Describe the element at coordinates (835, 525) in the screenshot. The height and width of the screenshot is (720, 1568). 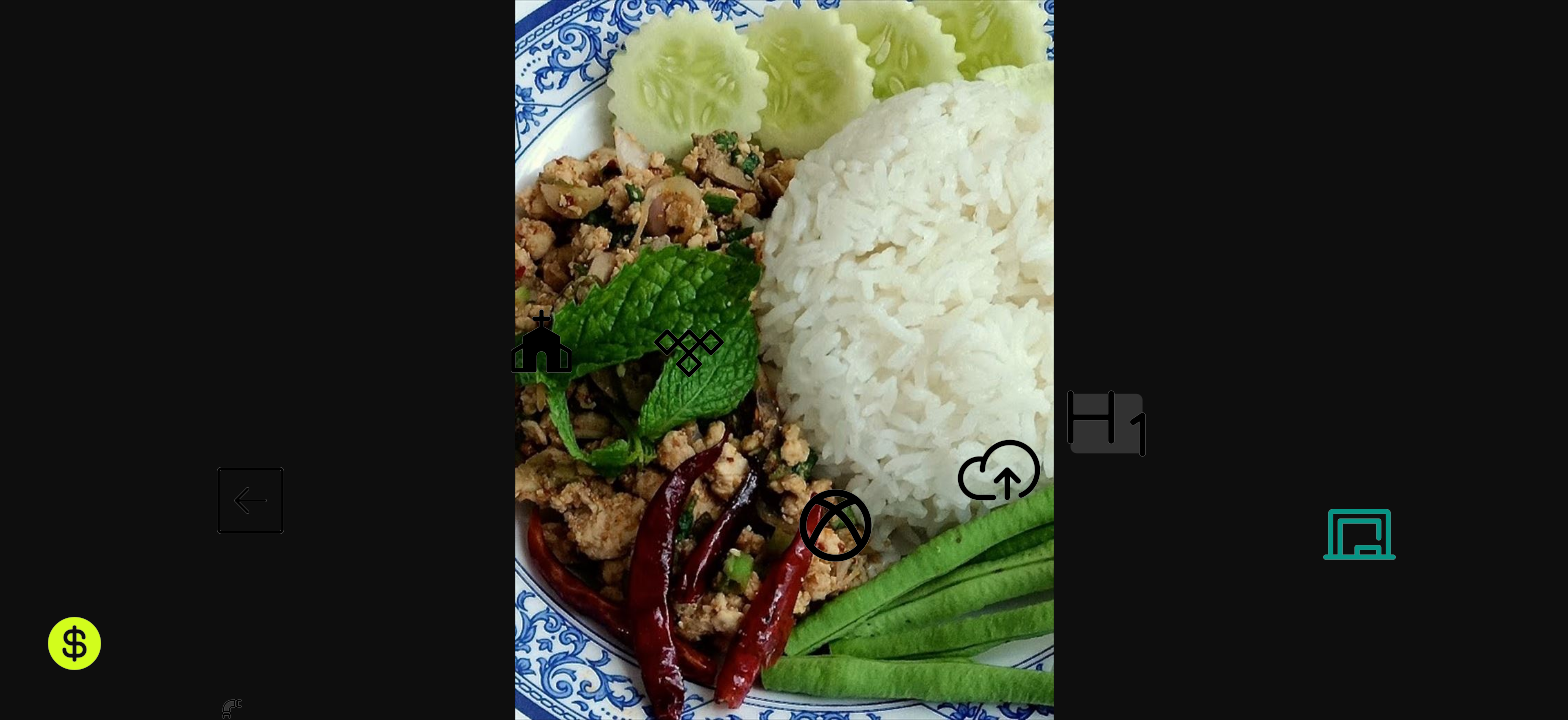
I see `xbox brand logo` at that location.